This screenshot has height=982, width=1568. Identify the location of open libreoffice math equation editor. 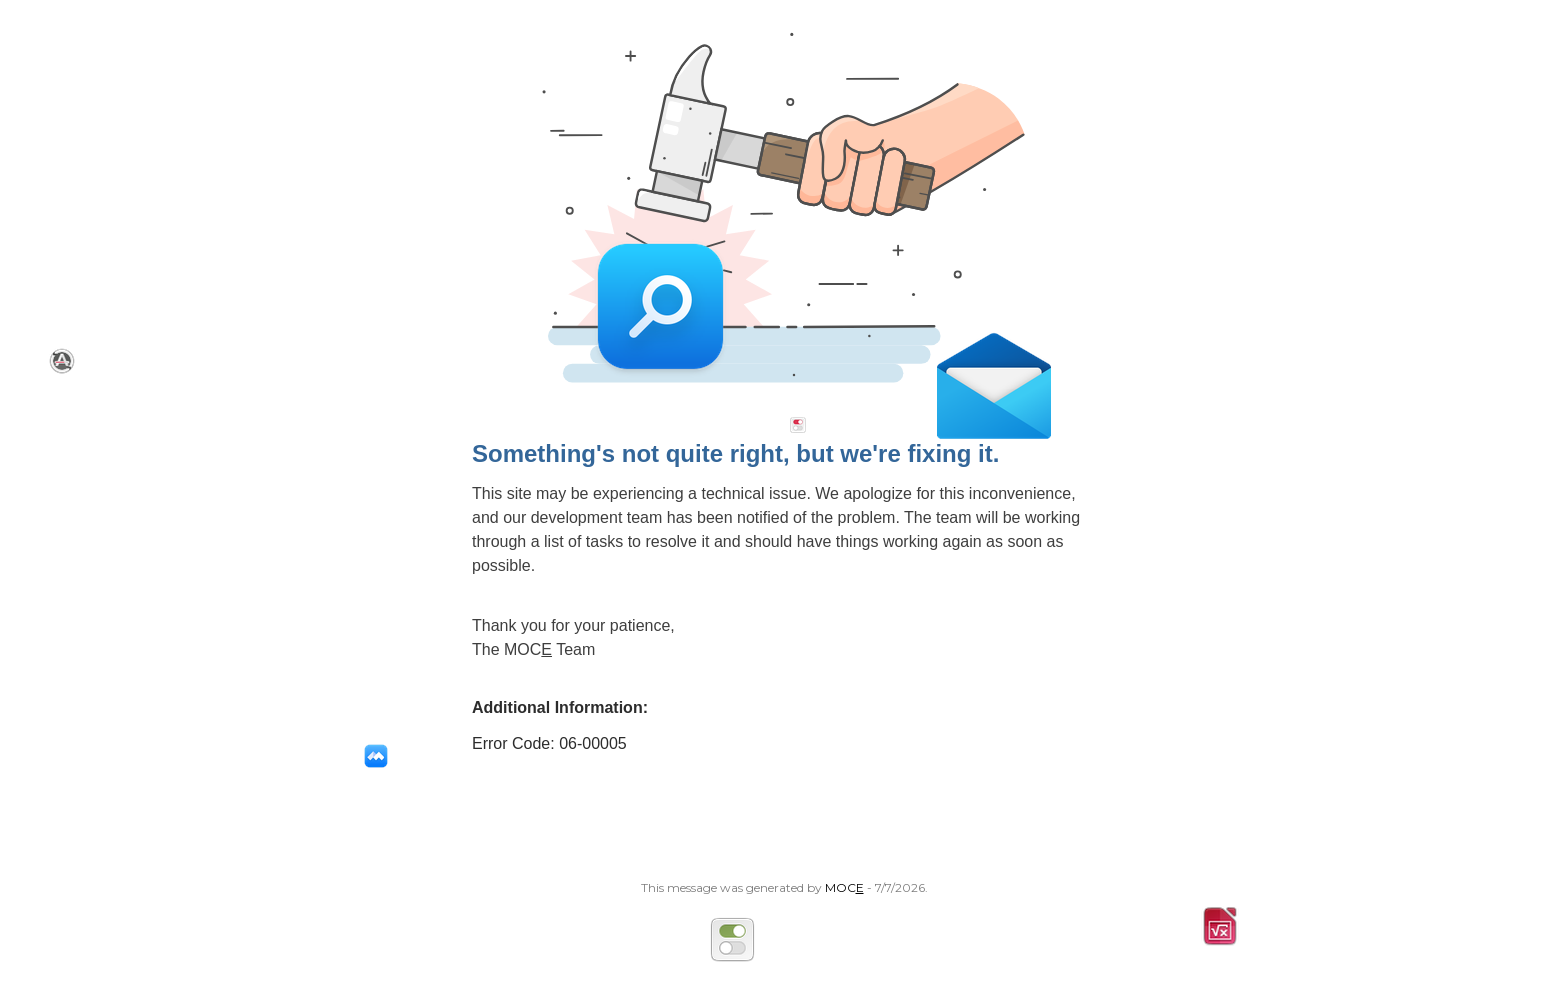
(1220, 926).